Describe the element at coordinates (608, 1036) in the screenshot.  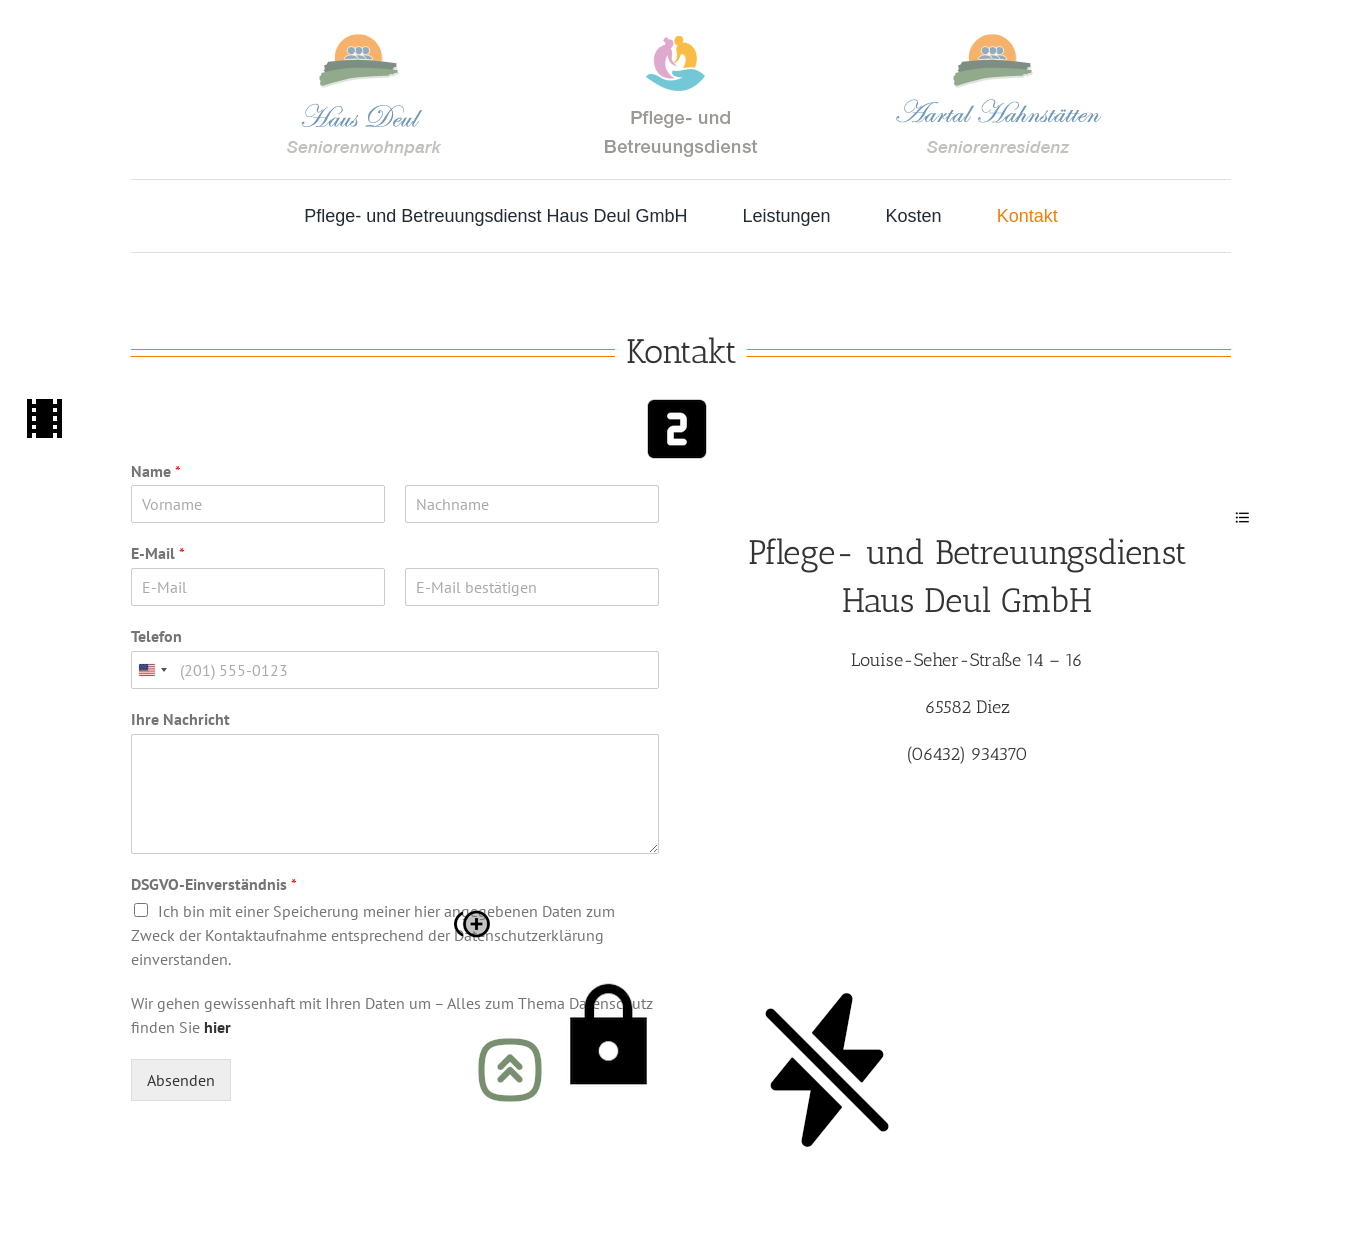
I see `lock or secure this item` at that location.